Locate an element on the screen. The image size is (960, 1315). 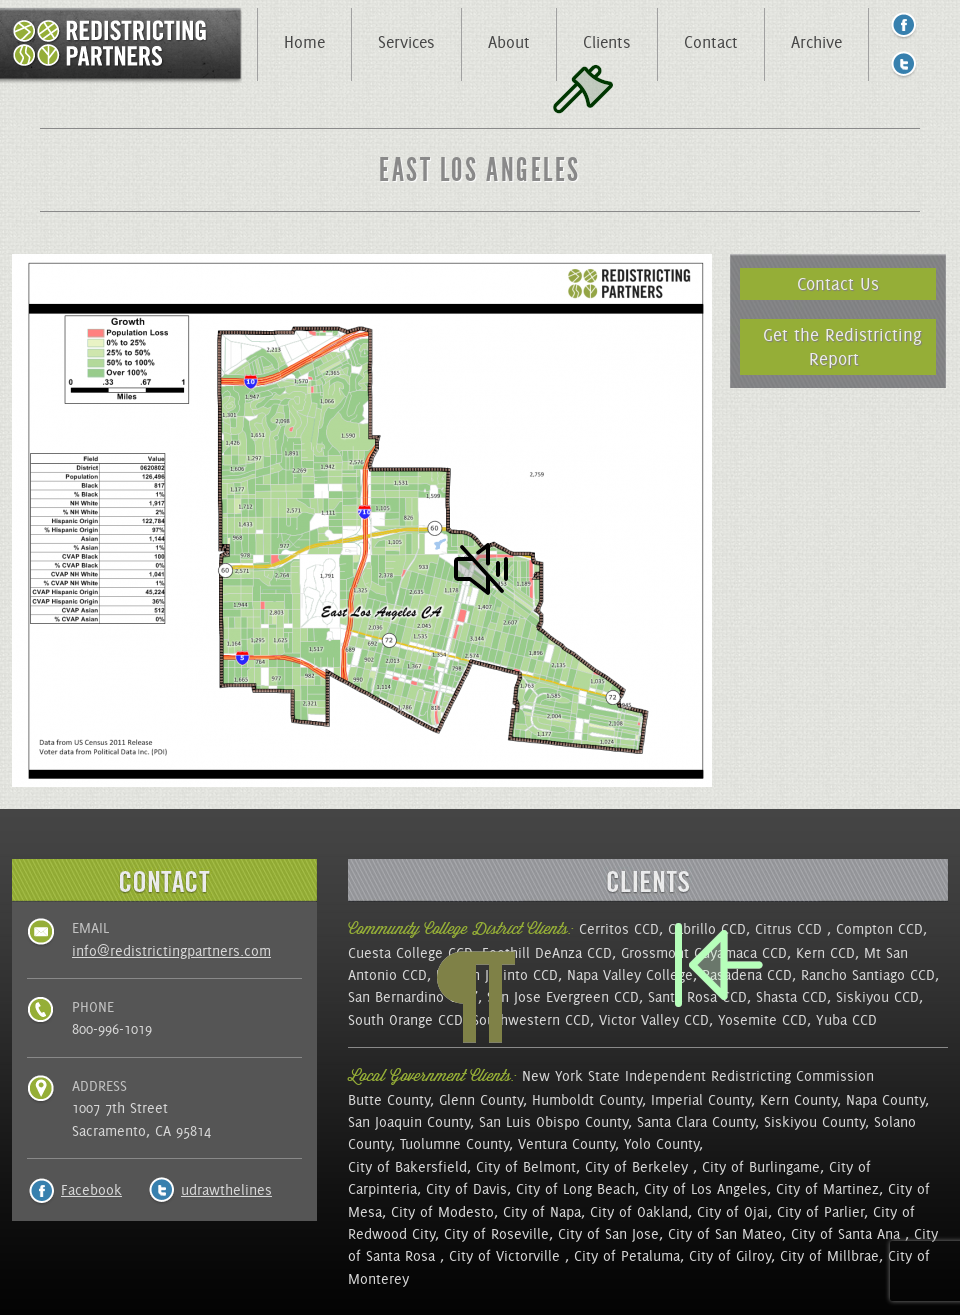
go back to the beginning is located at coordinates (717, 965).